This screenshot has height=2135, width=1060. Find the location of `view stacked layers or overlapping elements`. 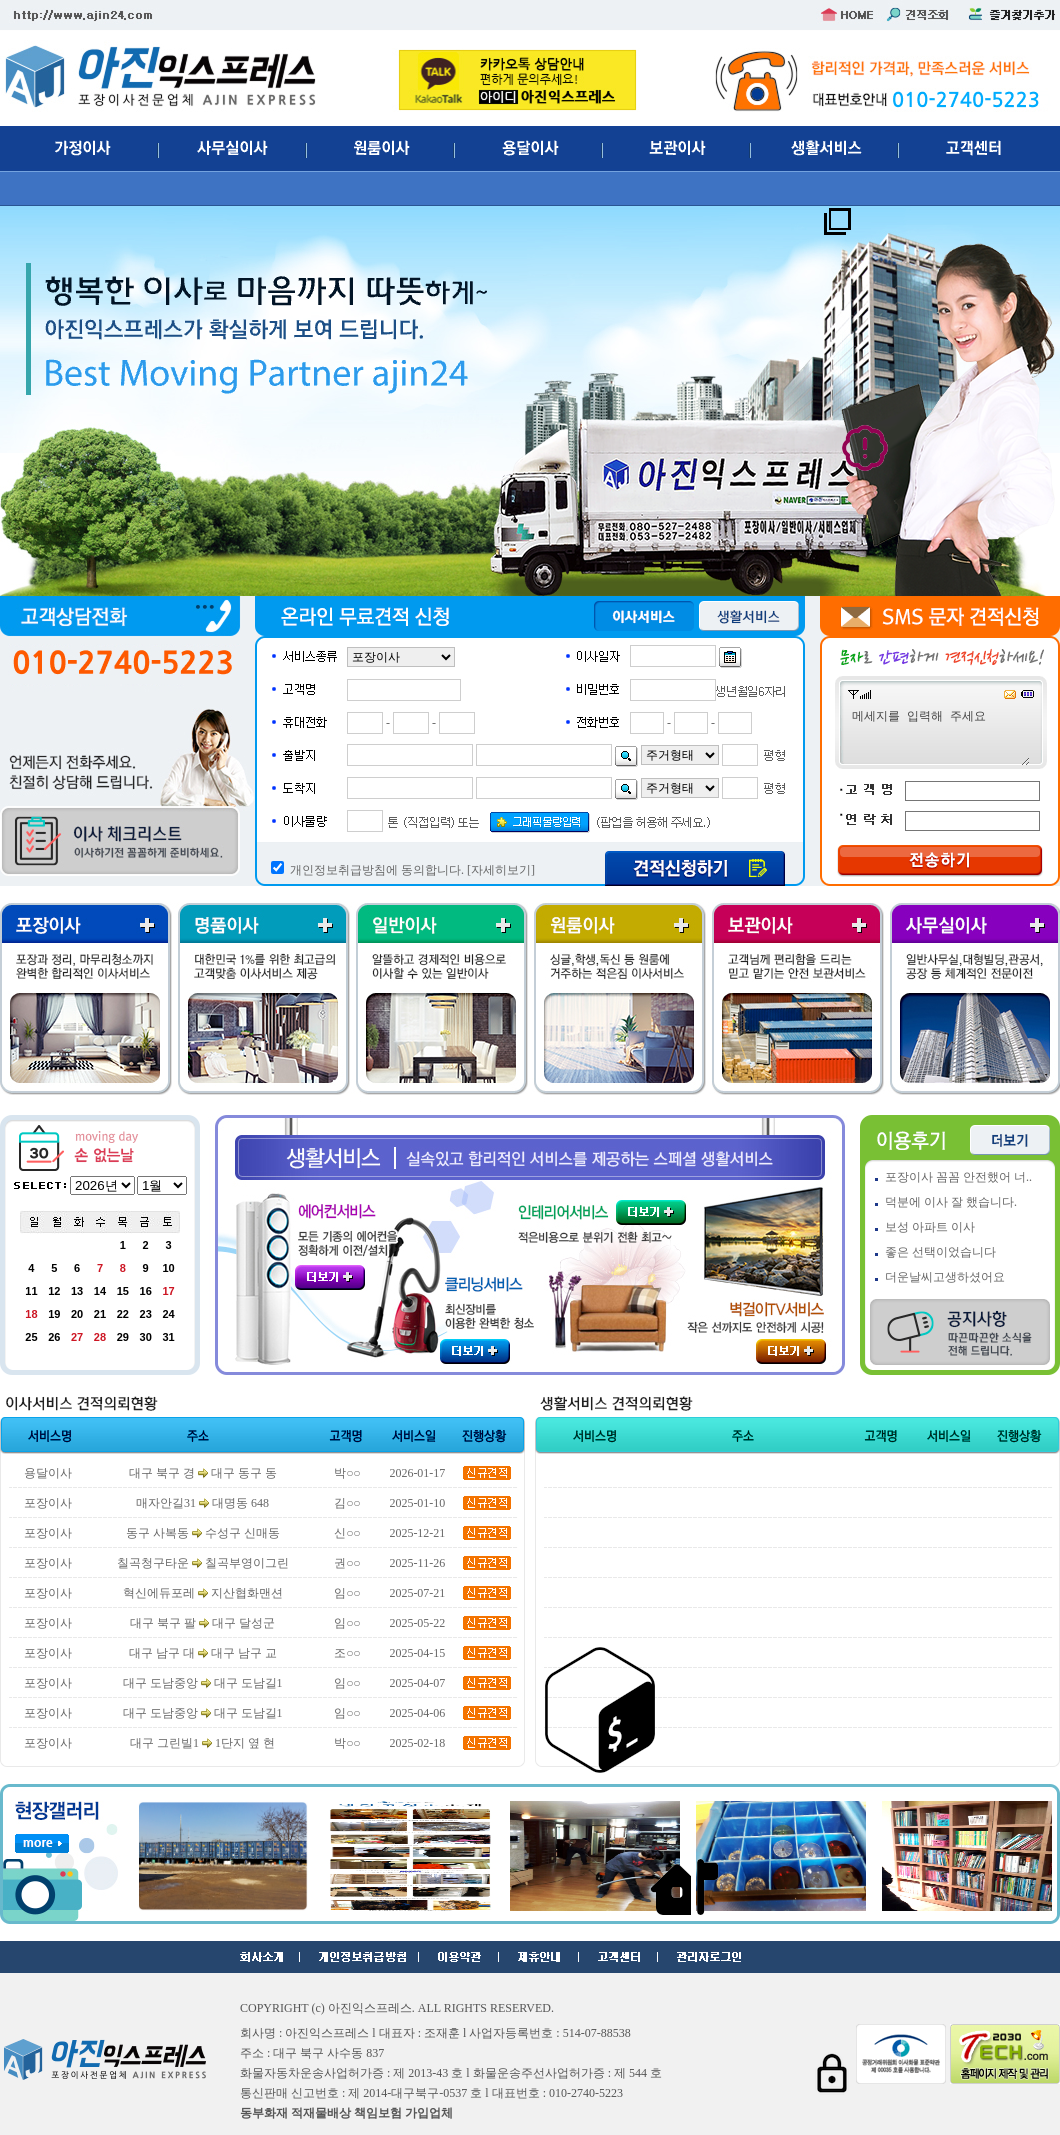

view stacked layers or overlapping elements is located at coordinates (837, 221).